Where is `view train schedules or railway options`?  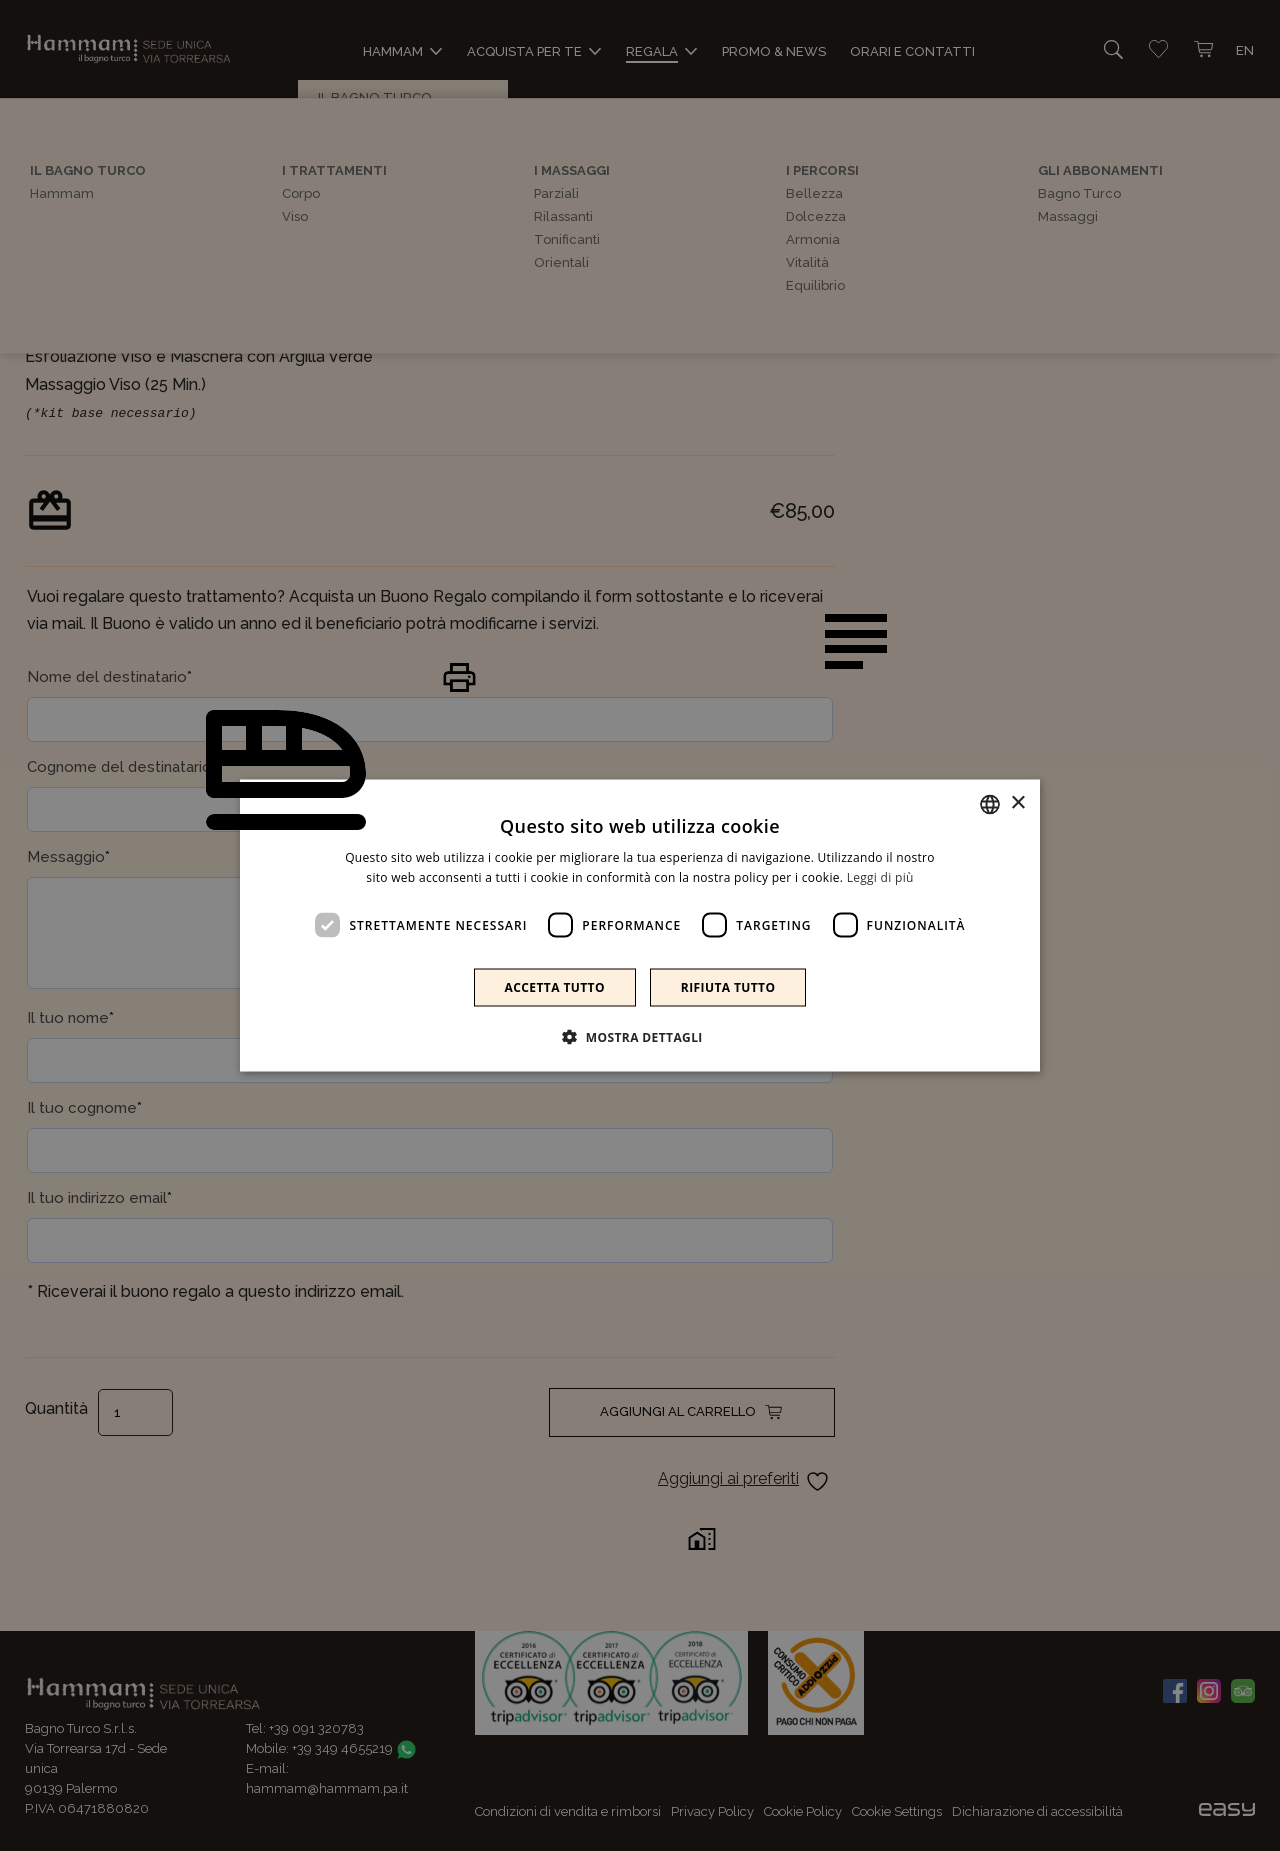
view train schedules or railway options is located at coordinates (286, 766).